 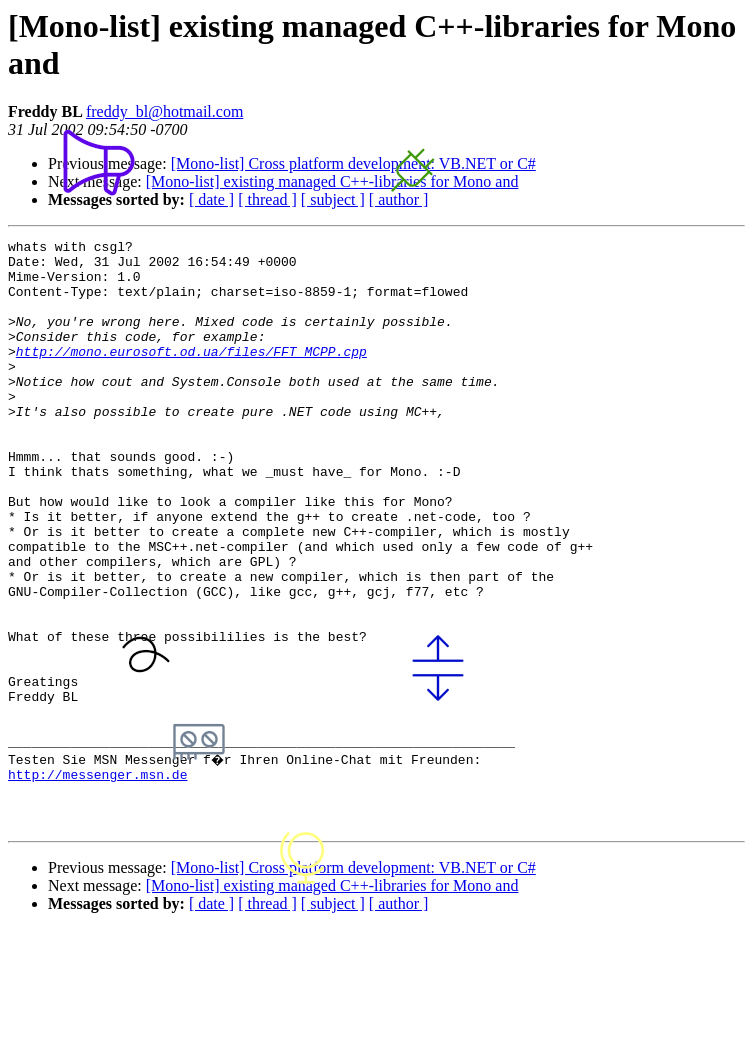 What do you see at coordinates (143, 654) in the screenshot?
I see `freehand drawing or sketch tool` at bounding box center [143, 654].